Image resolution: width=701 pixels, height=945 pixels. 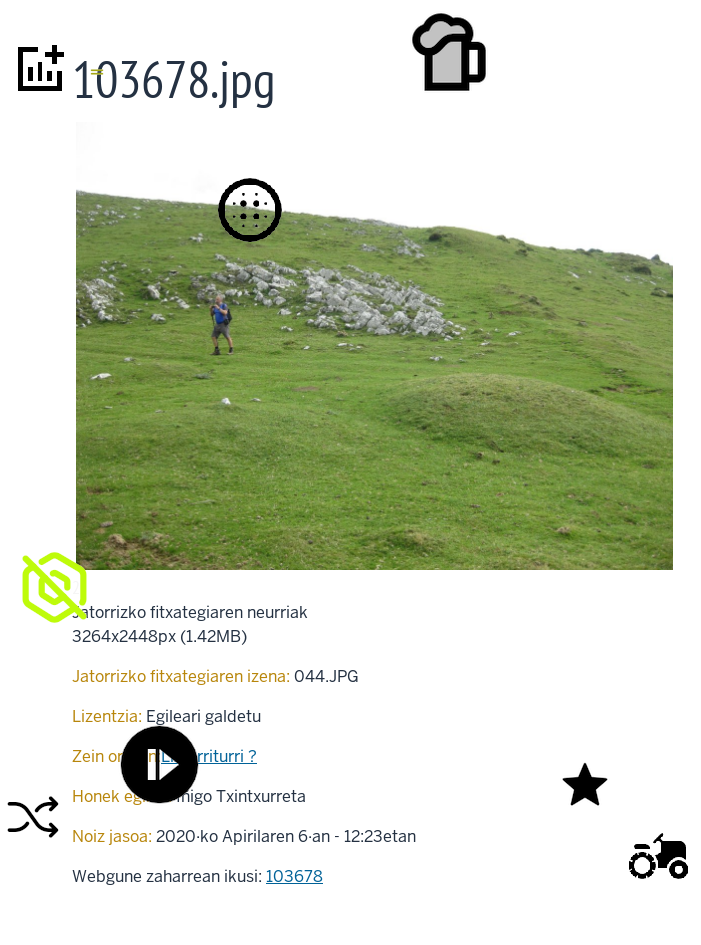 What do you see at coordinates (97, 72) in the screenshot?
I see `drag to reorder or rearrange items` at bounding box center [97, 72].